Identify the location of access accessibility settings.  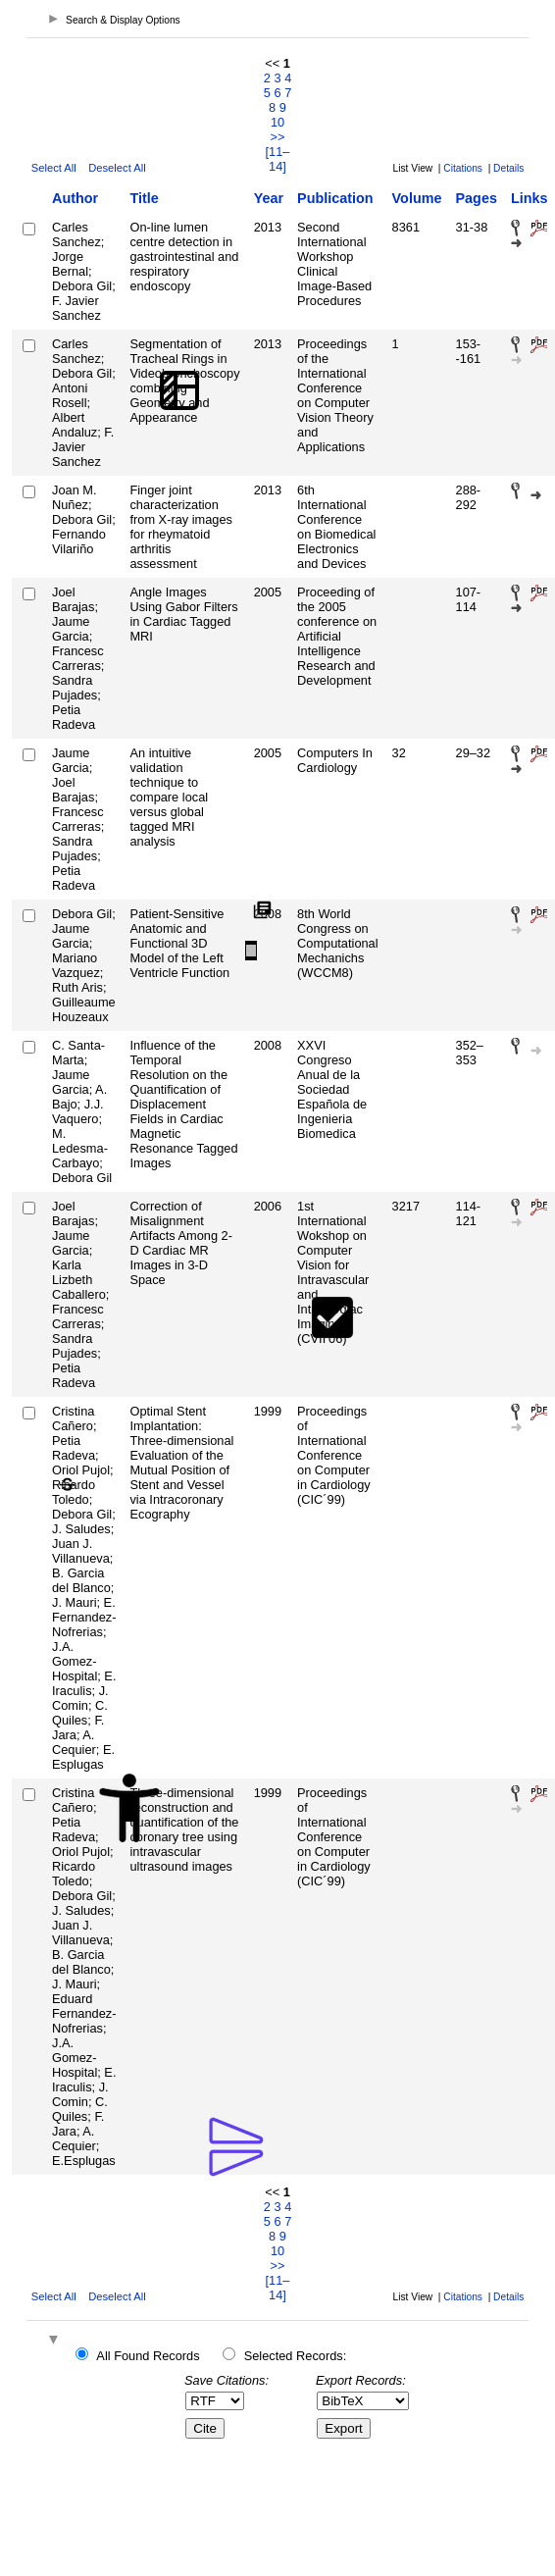
(129, 1808).